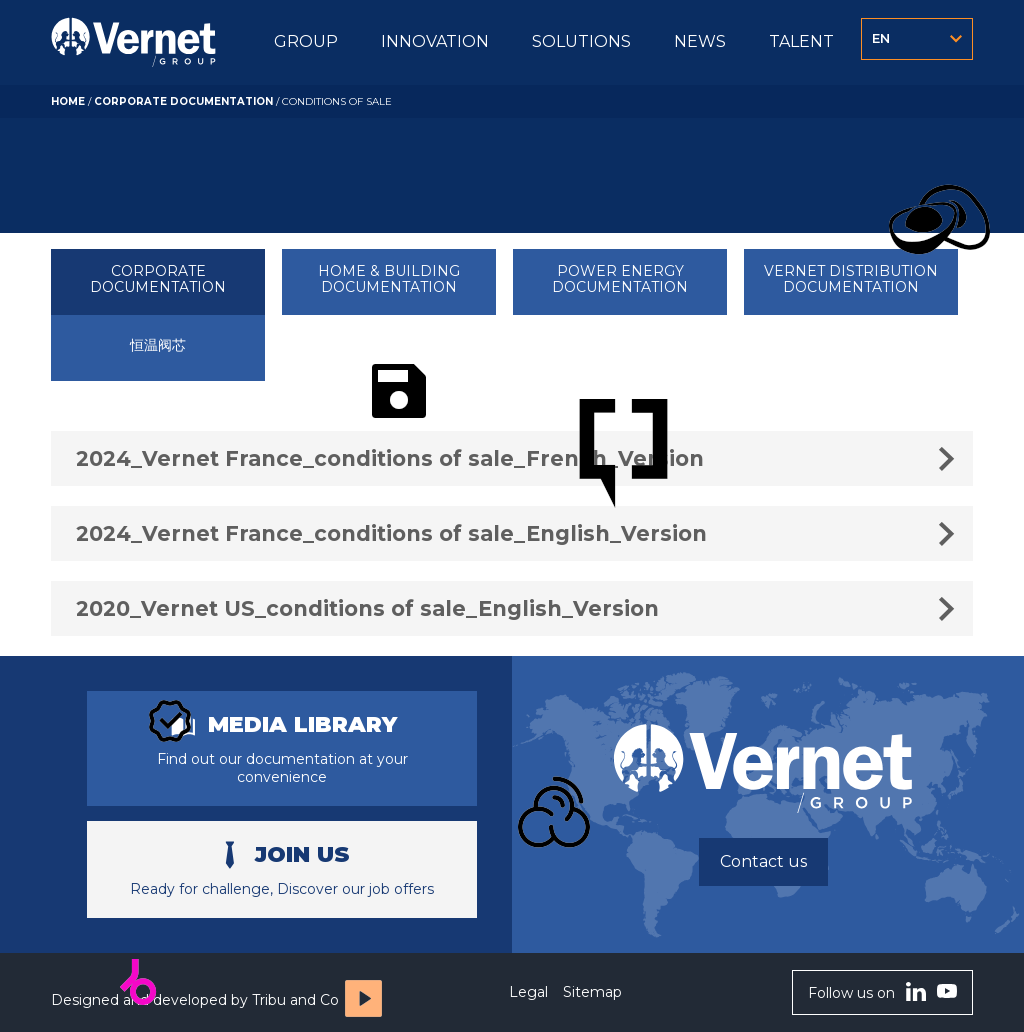  Describe the element at coordinates (939, 219) in the screenshot. I see `ArangoDB database service logo` at that location.